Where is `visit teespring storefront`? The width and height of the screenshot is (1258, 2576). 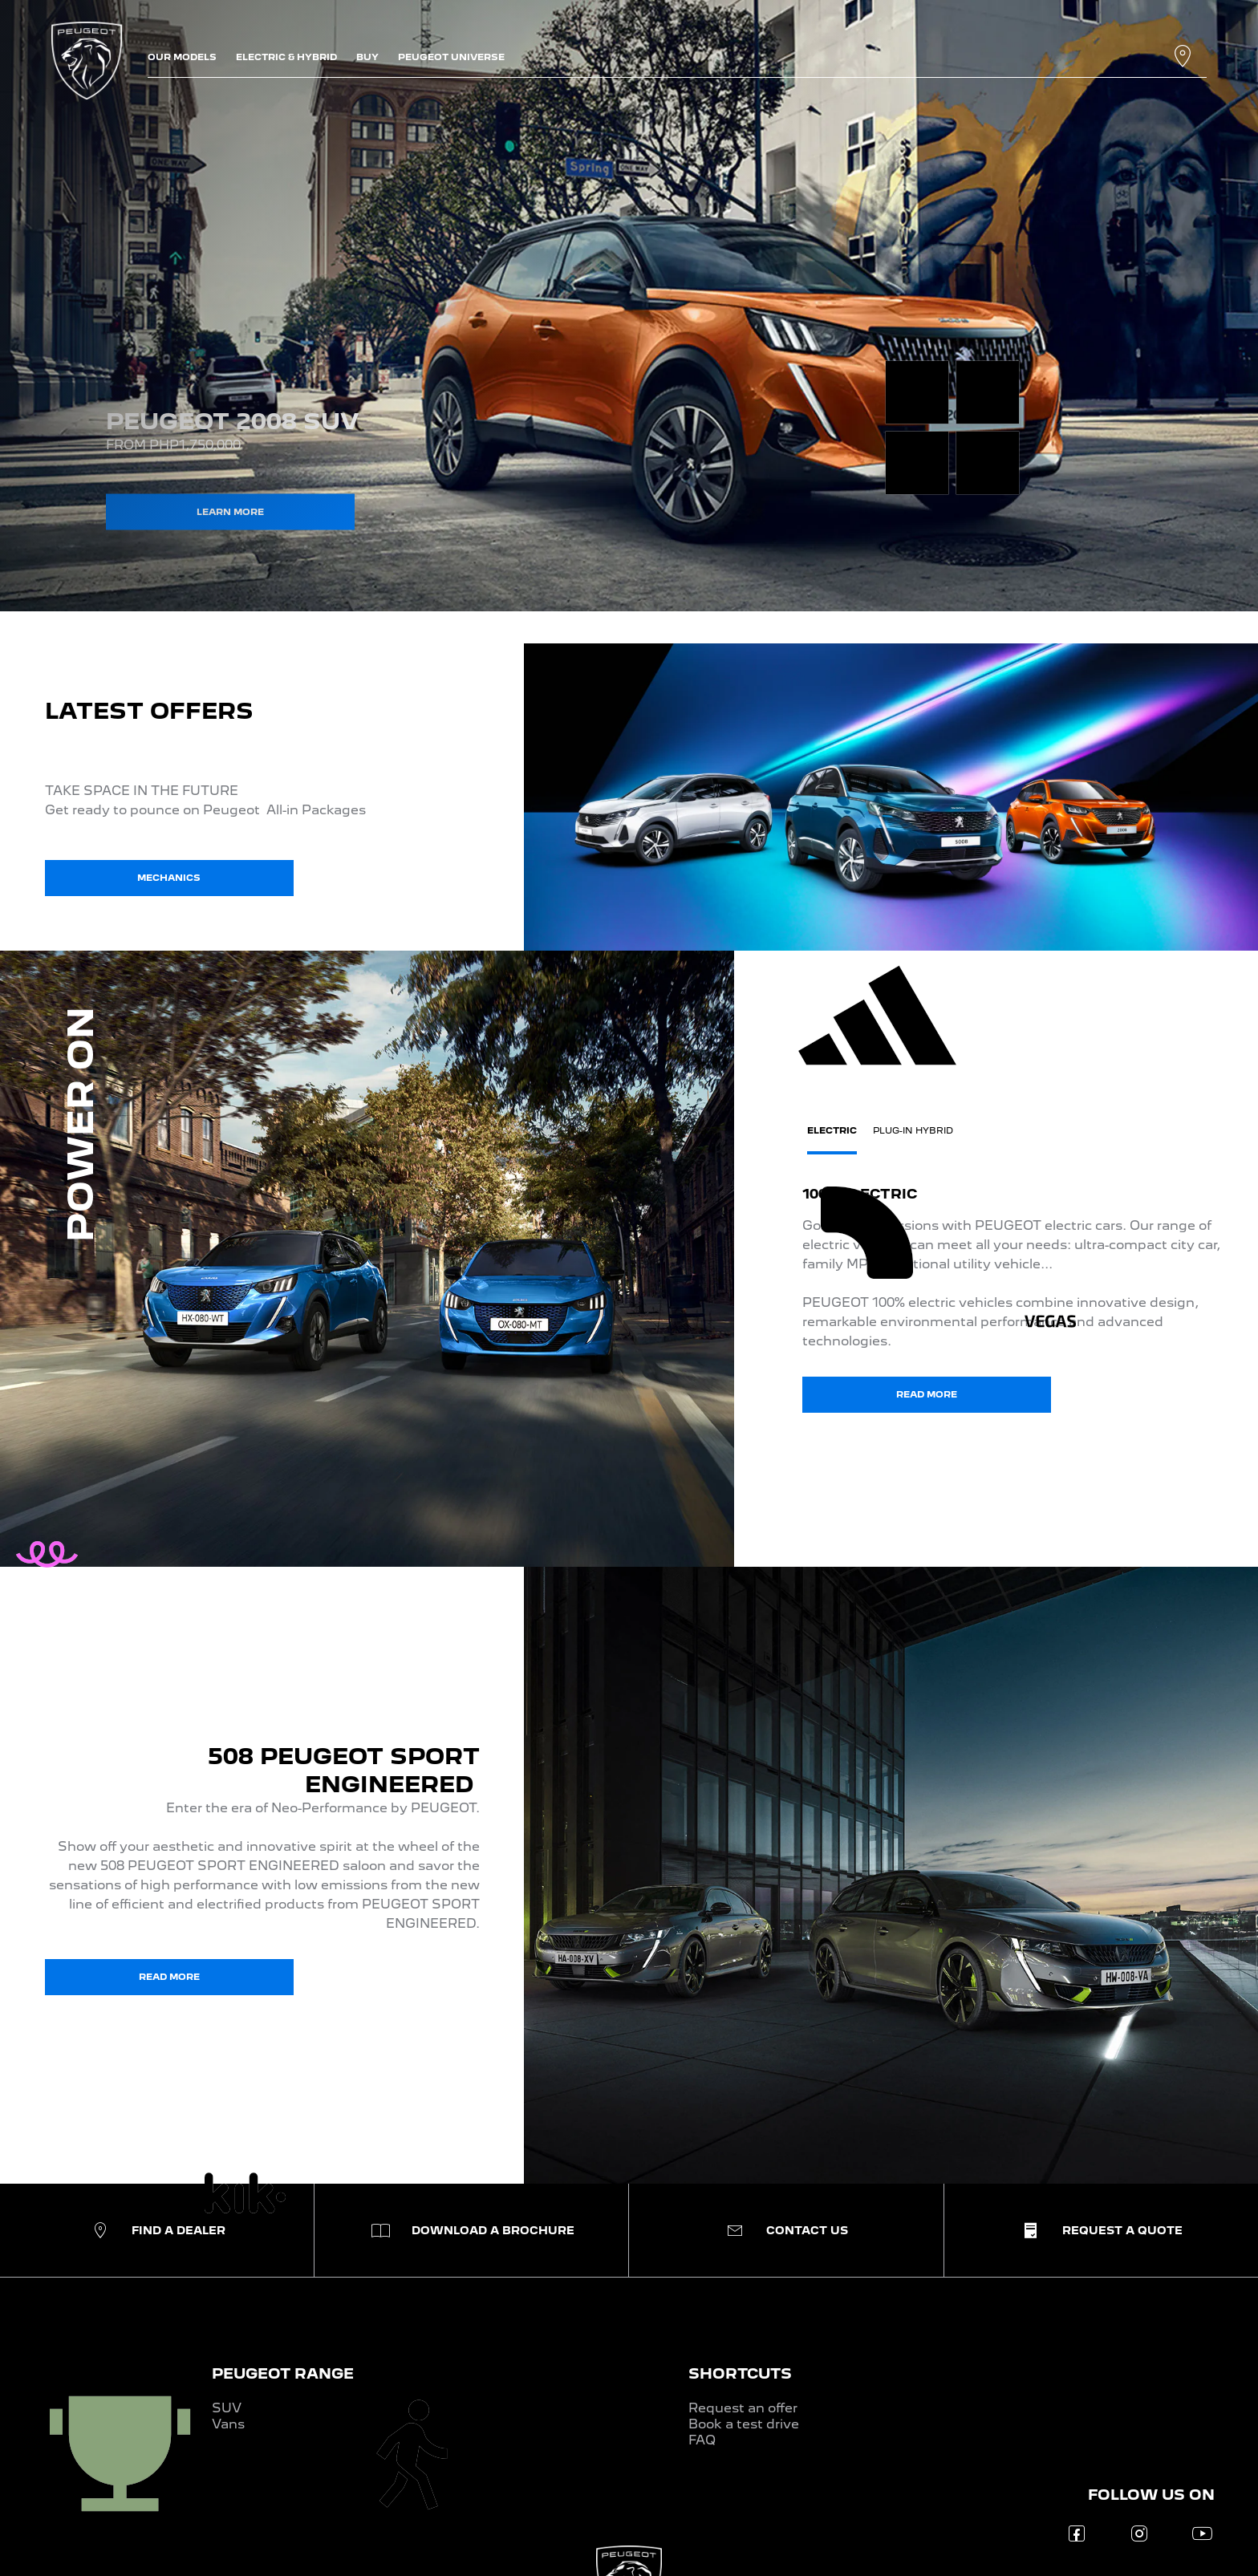 visit teespring storefront is located at coordinates (47, 1554).